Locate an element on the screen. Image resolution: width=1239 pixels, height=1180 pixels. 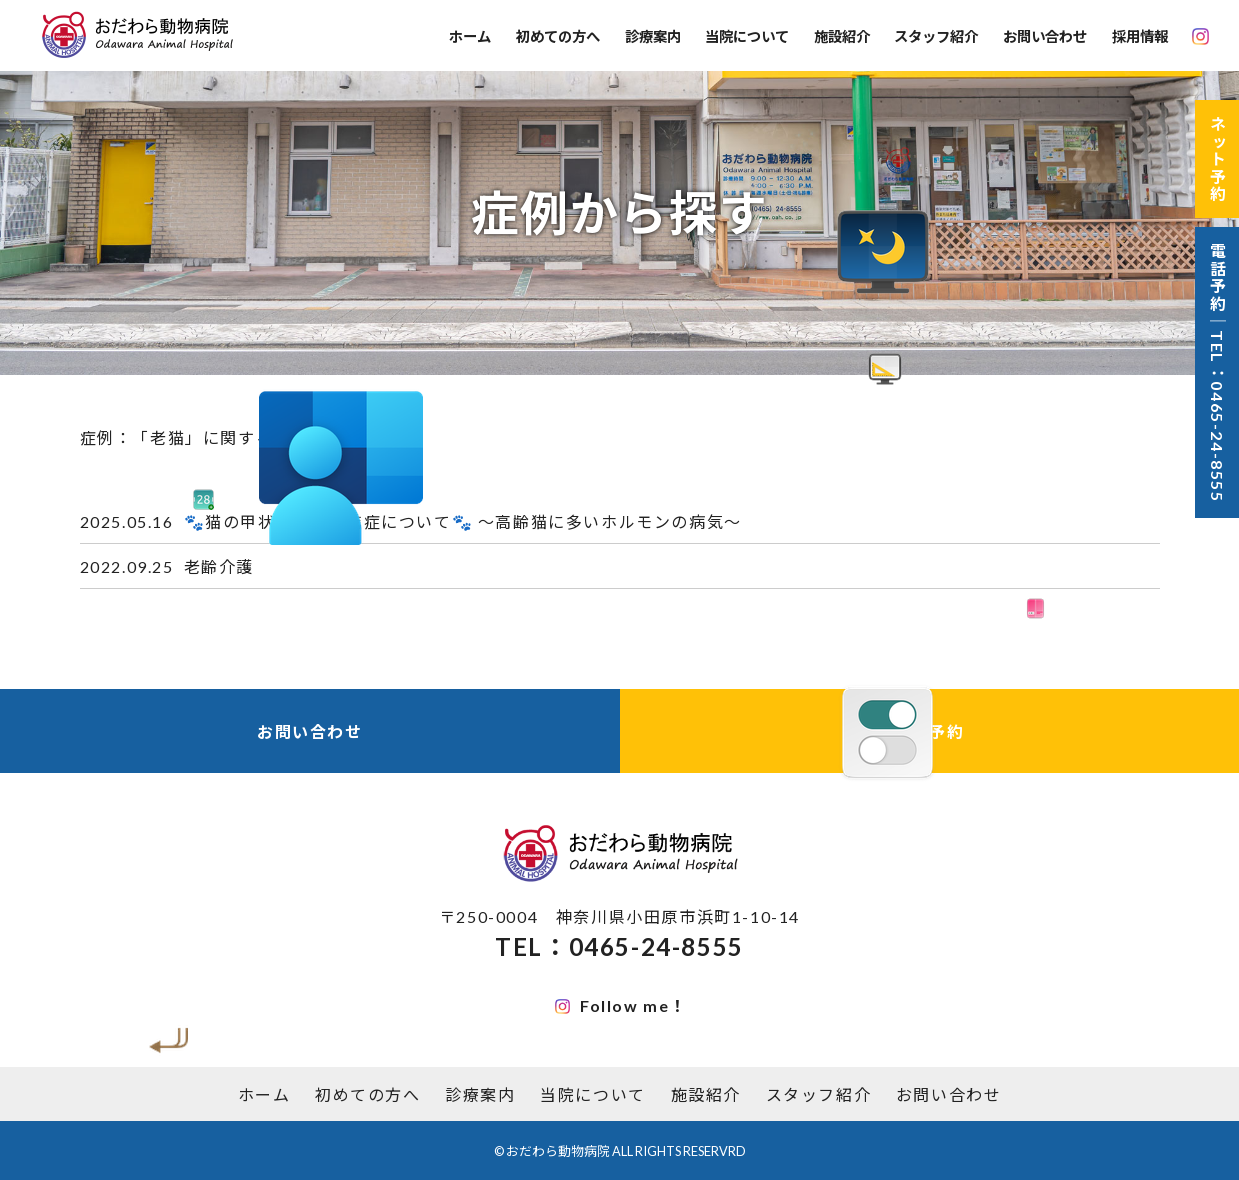
reply to all recipients of an email is located at coordinates (168, 1038).